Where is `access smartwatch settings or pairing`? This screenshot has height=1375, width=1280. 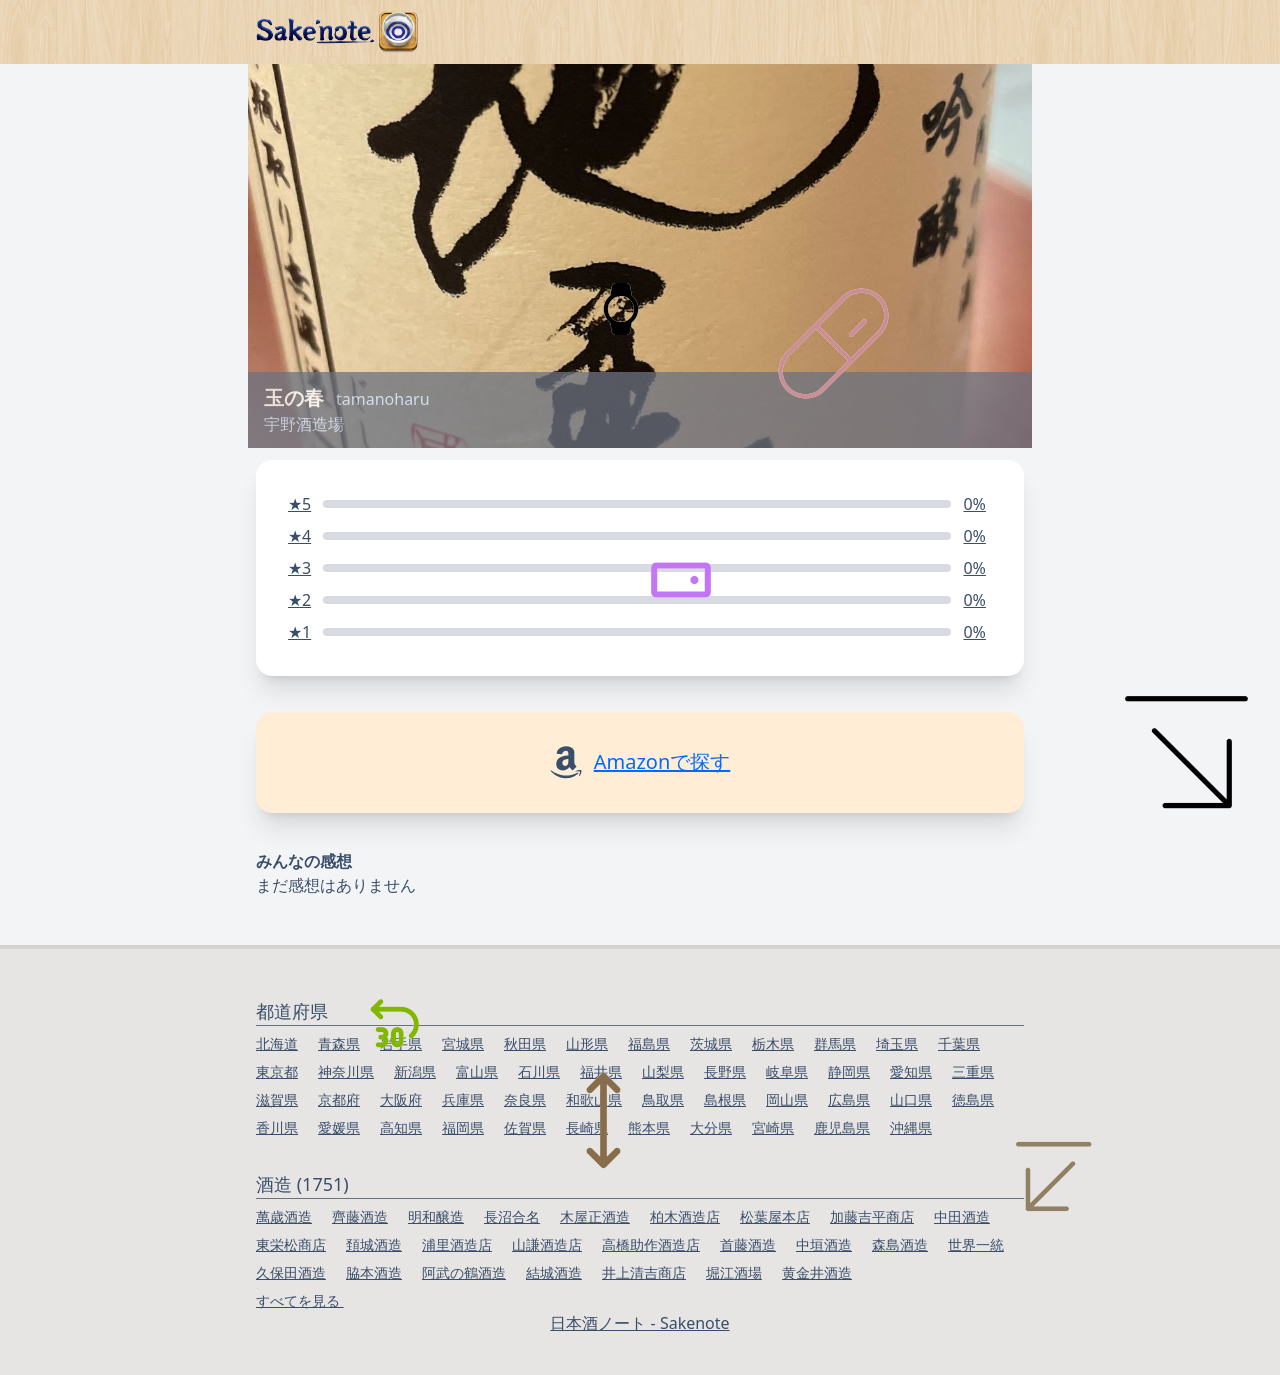
access smartwatch settings or pairing is located at coordinates (621, 309).